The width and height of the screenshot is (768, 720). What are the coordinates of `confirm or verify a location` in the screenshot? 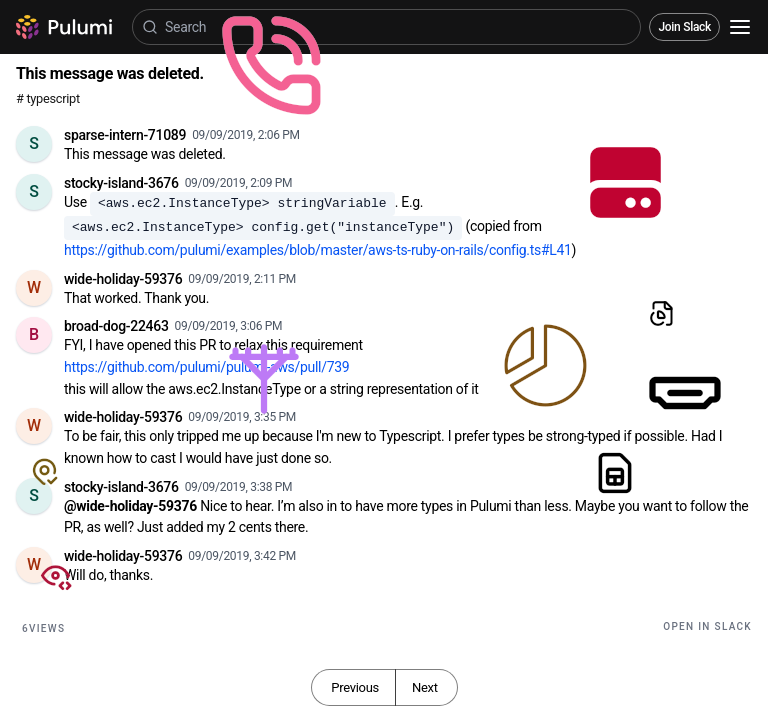 It's located at (44, 471).